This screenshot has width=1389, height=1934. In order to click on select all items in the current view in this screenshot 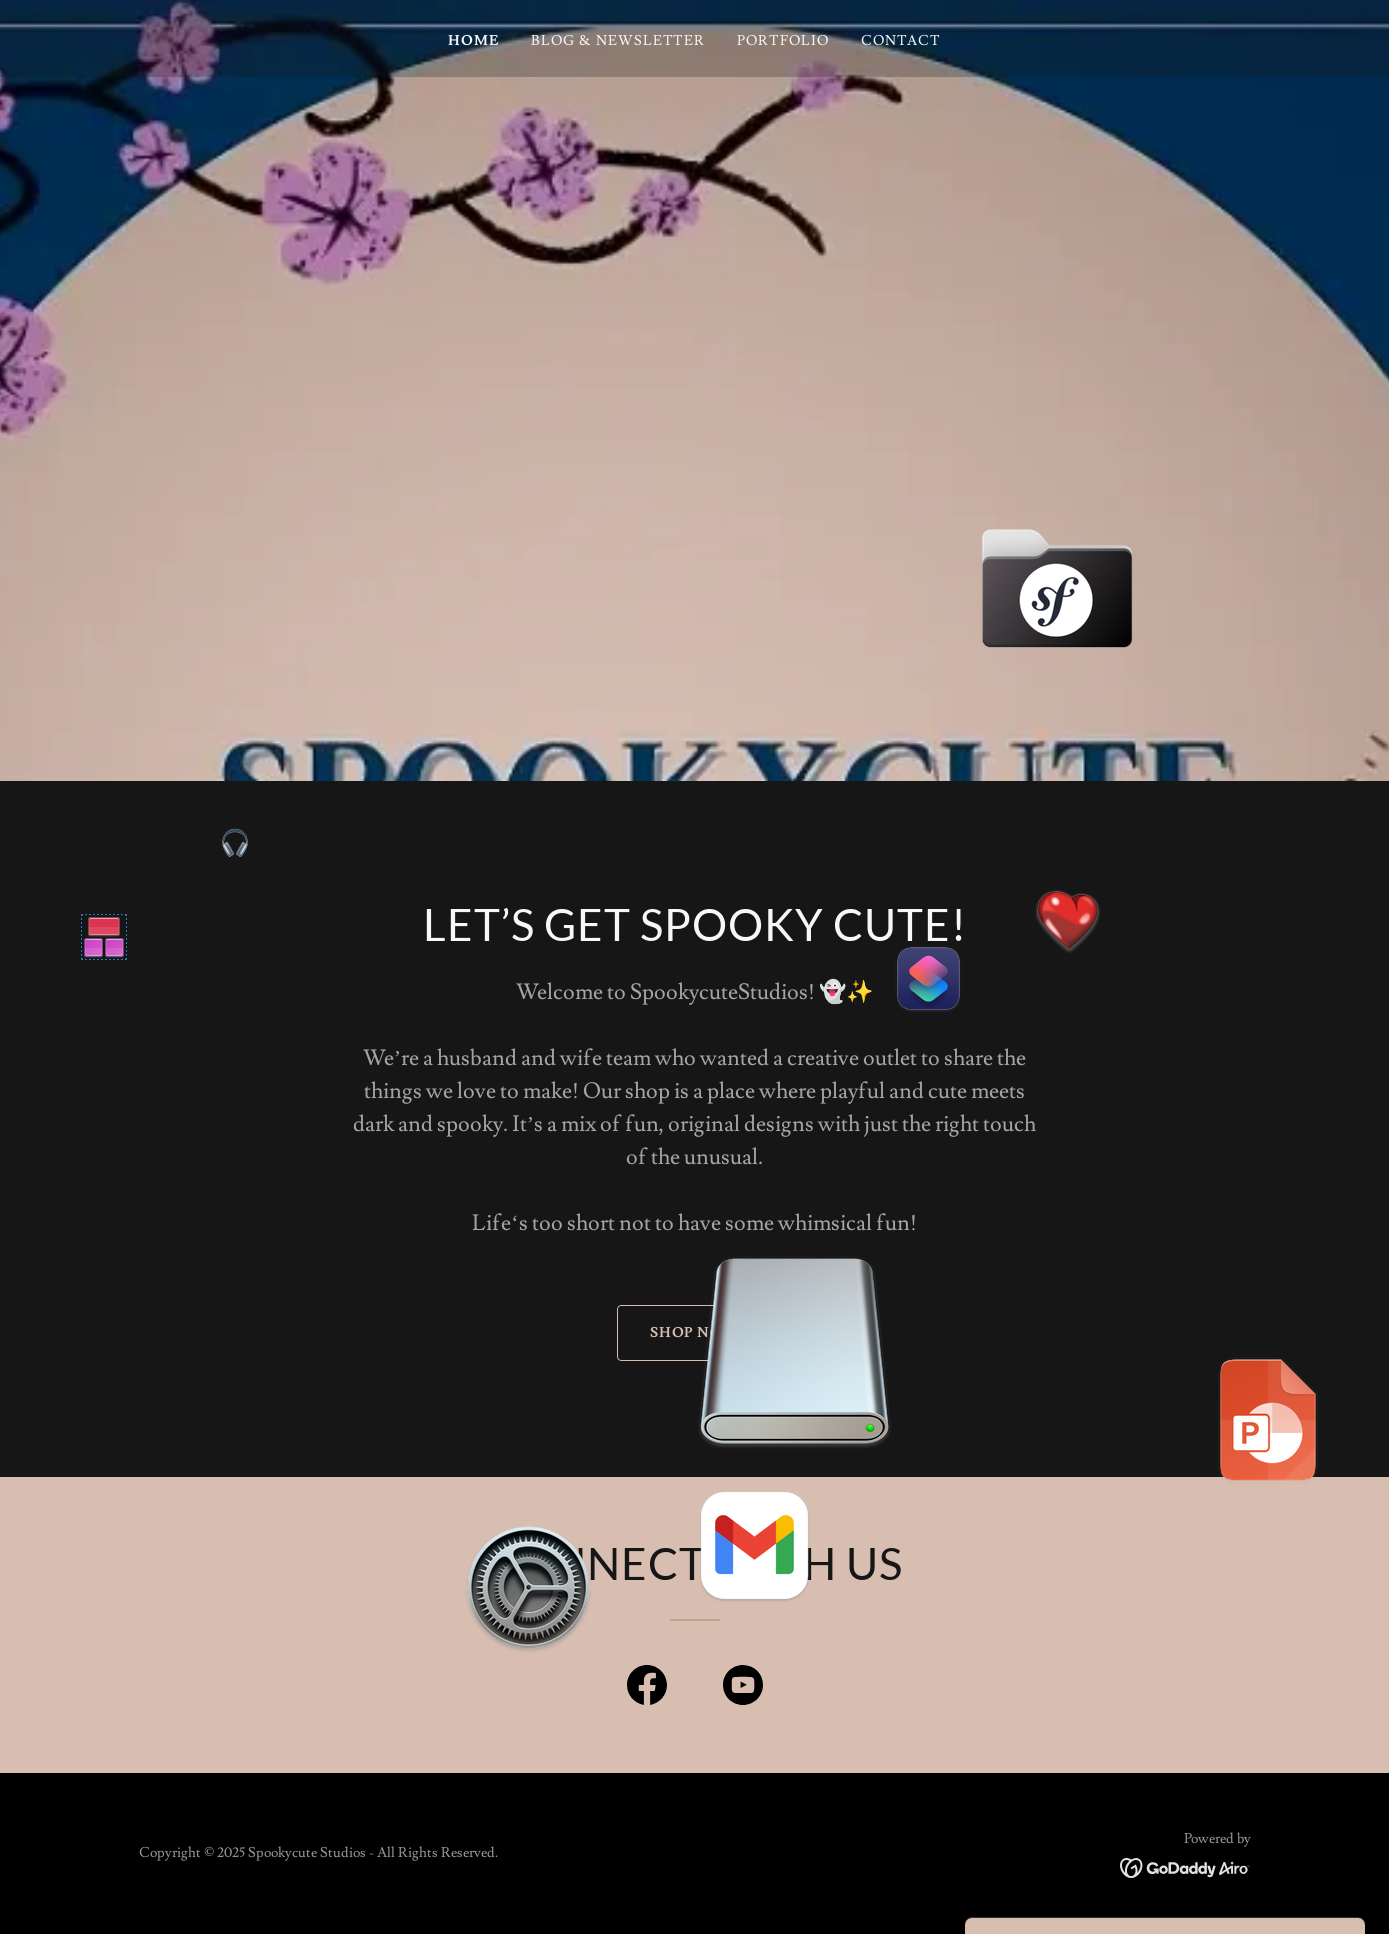, I will do `click(104, 937)`.